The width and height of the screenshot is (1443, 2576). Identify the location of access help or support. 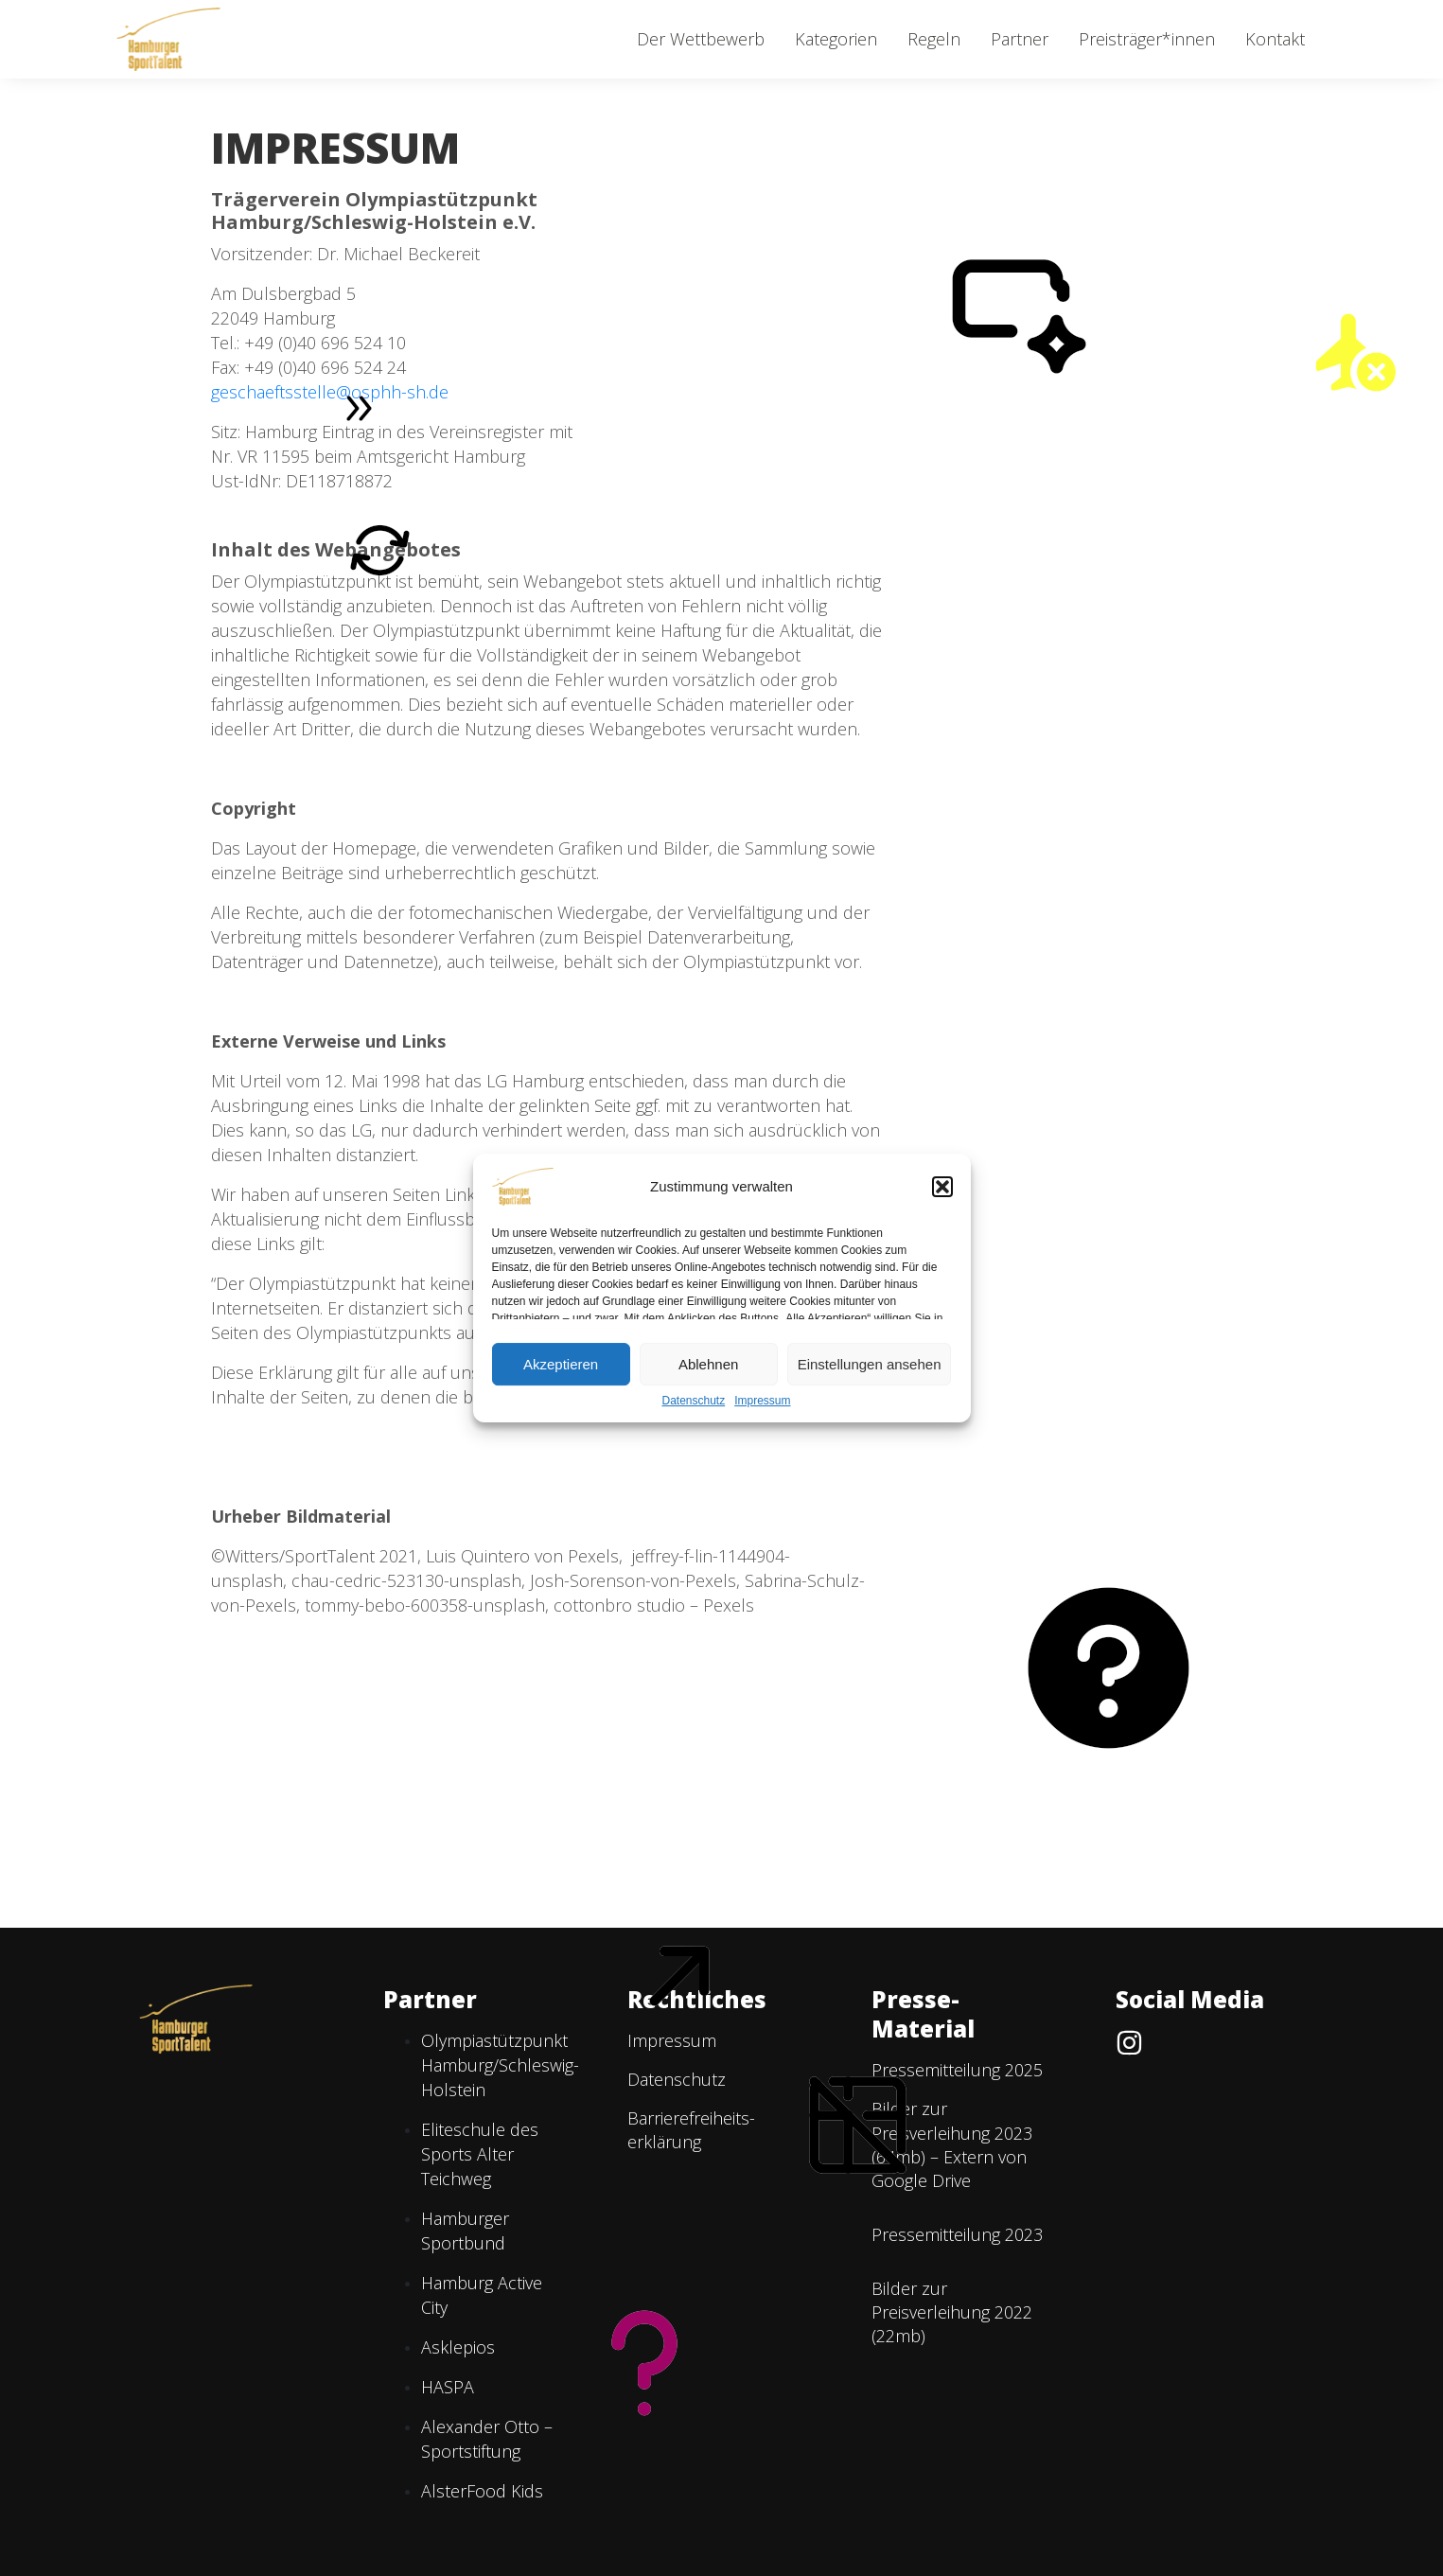
(644, 2363).